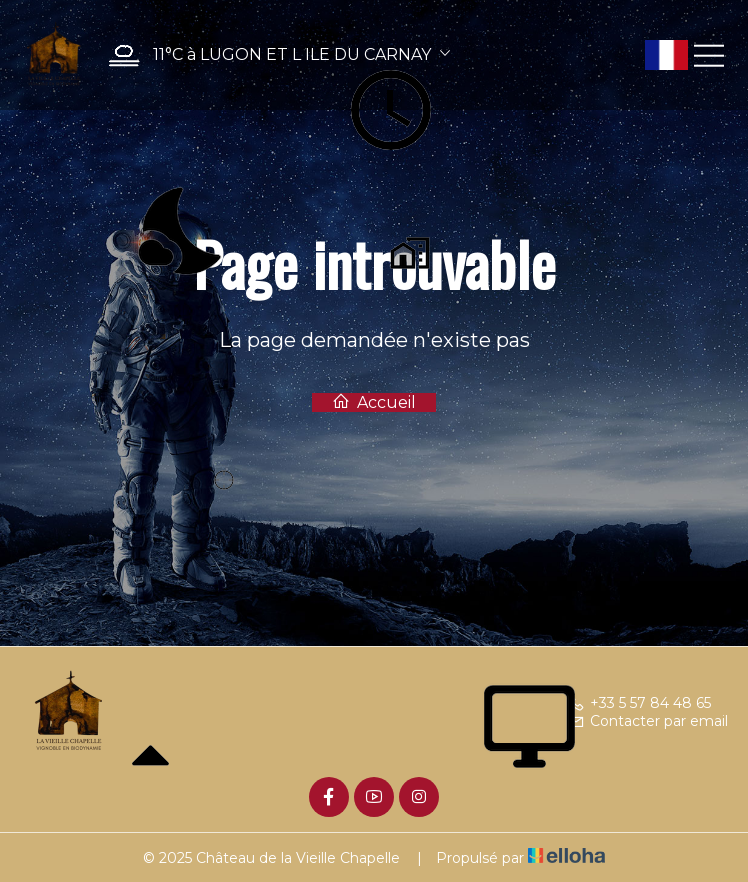 The image size is (748, 882). What do you see at coordinates (391, 110) in the screenshot?
I see `save item to watch later` at bounding box center [391, 110].